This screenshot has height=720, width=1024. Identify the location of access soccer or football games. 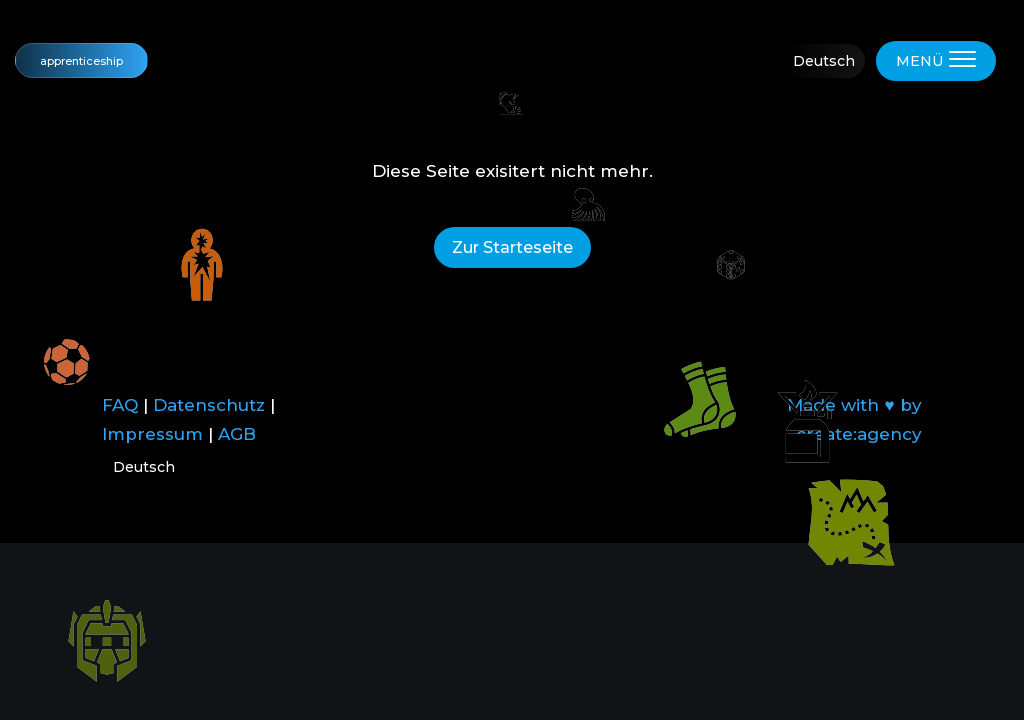
(67, 362).